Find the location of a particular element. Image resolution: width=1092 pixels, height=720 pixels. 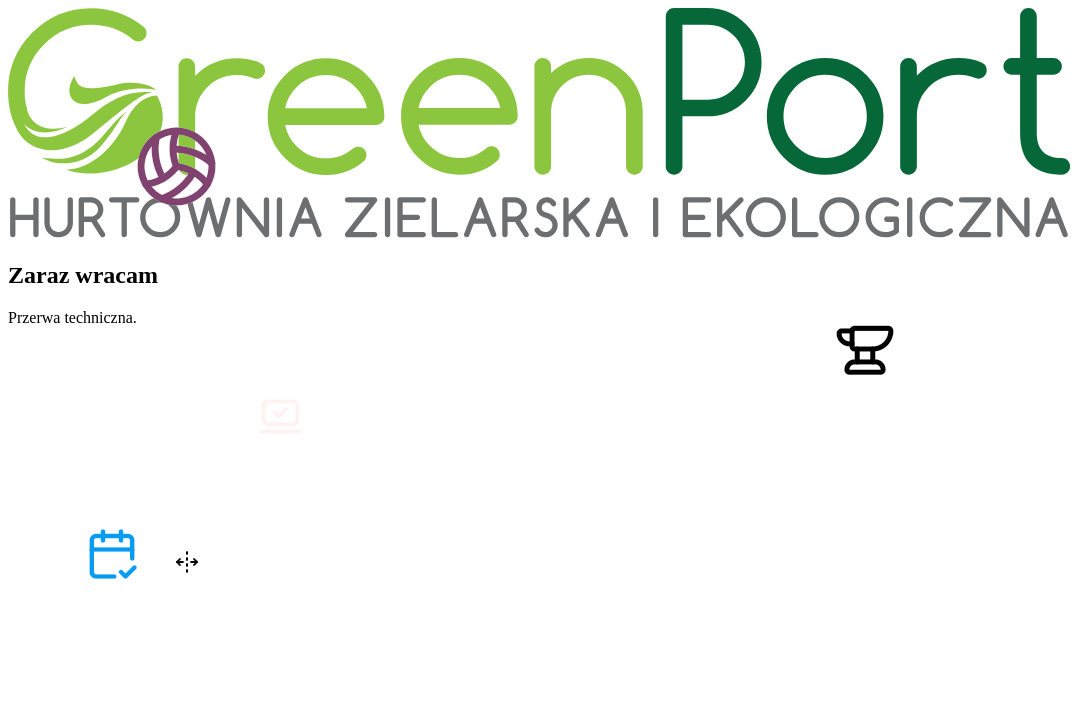

expand content horizontally is located at coordinates (187, 562).